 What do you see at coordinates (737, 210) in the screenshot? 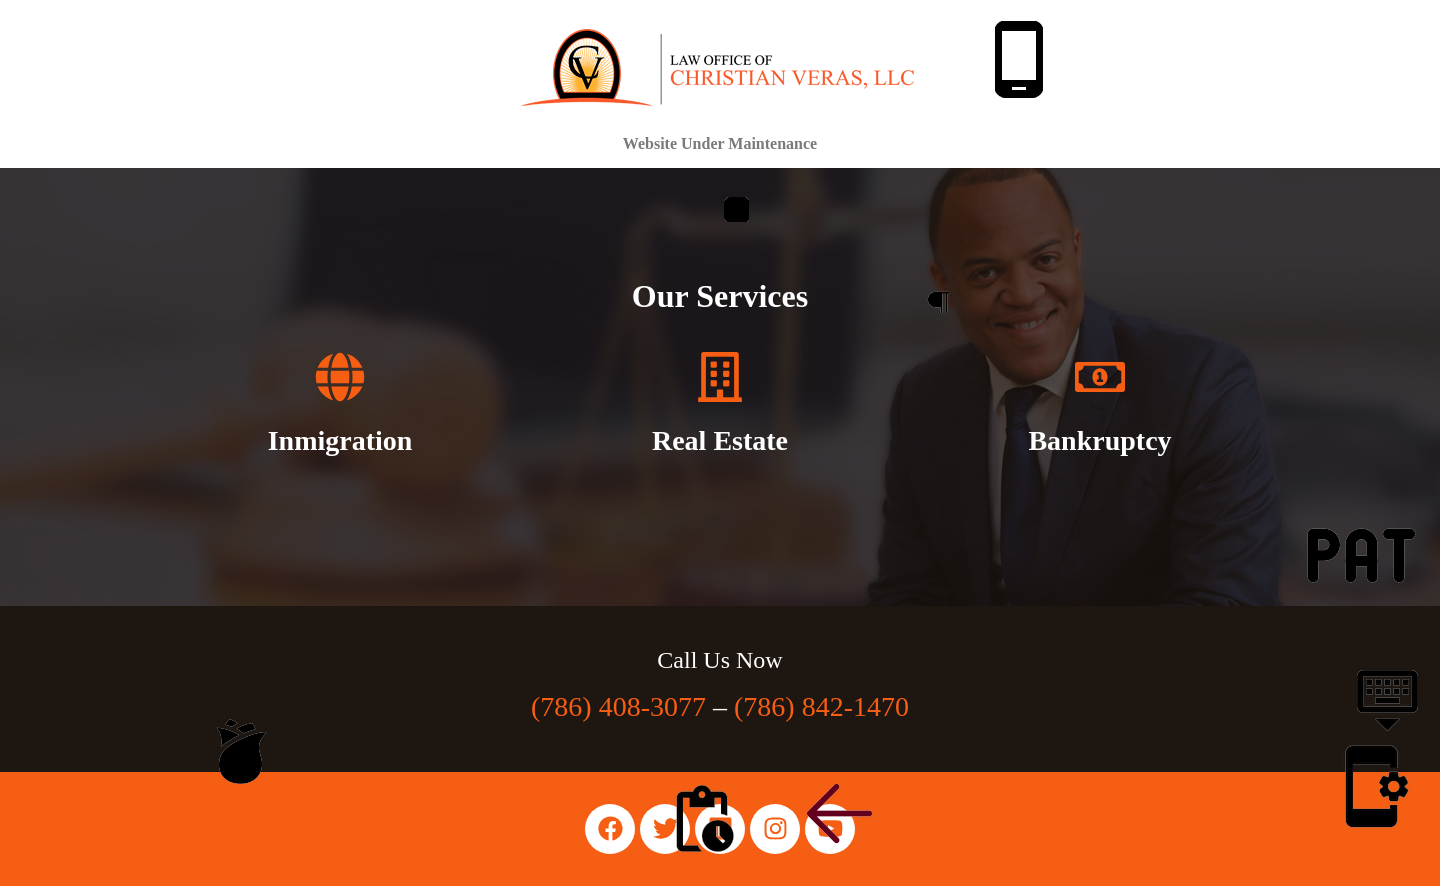
I see `stop media playback` at bounding box center [737, 210].